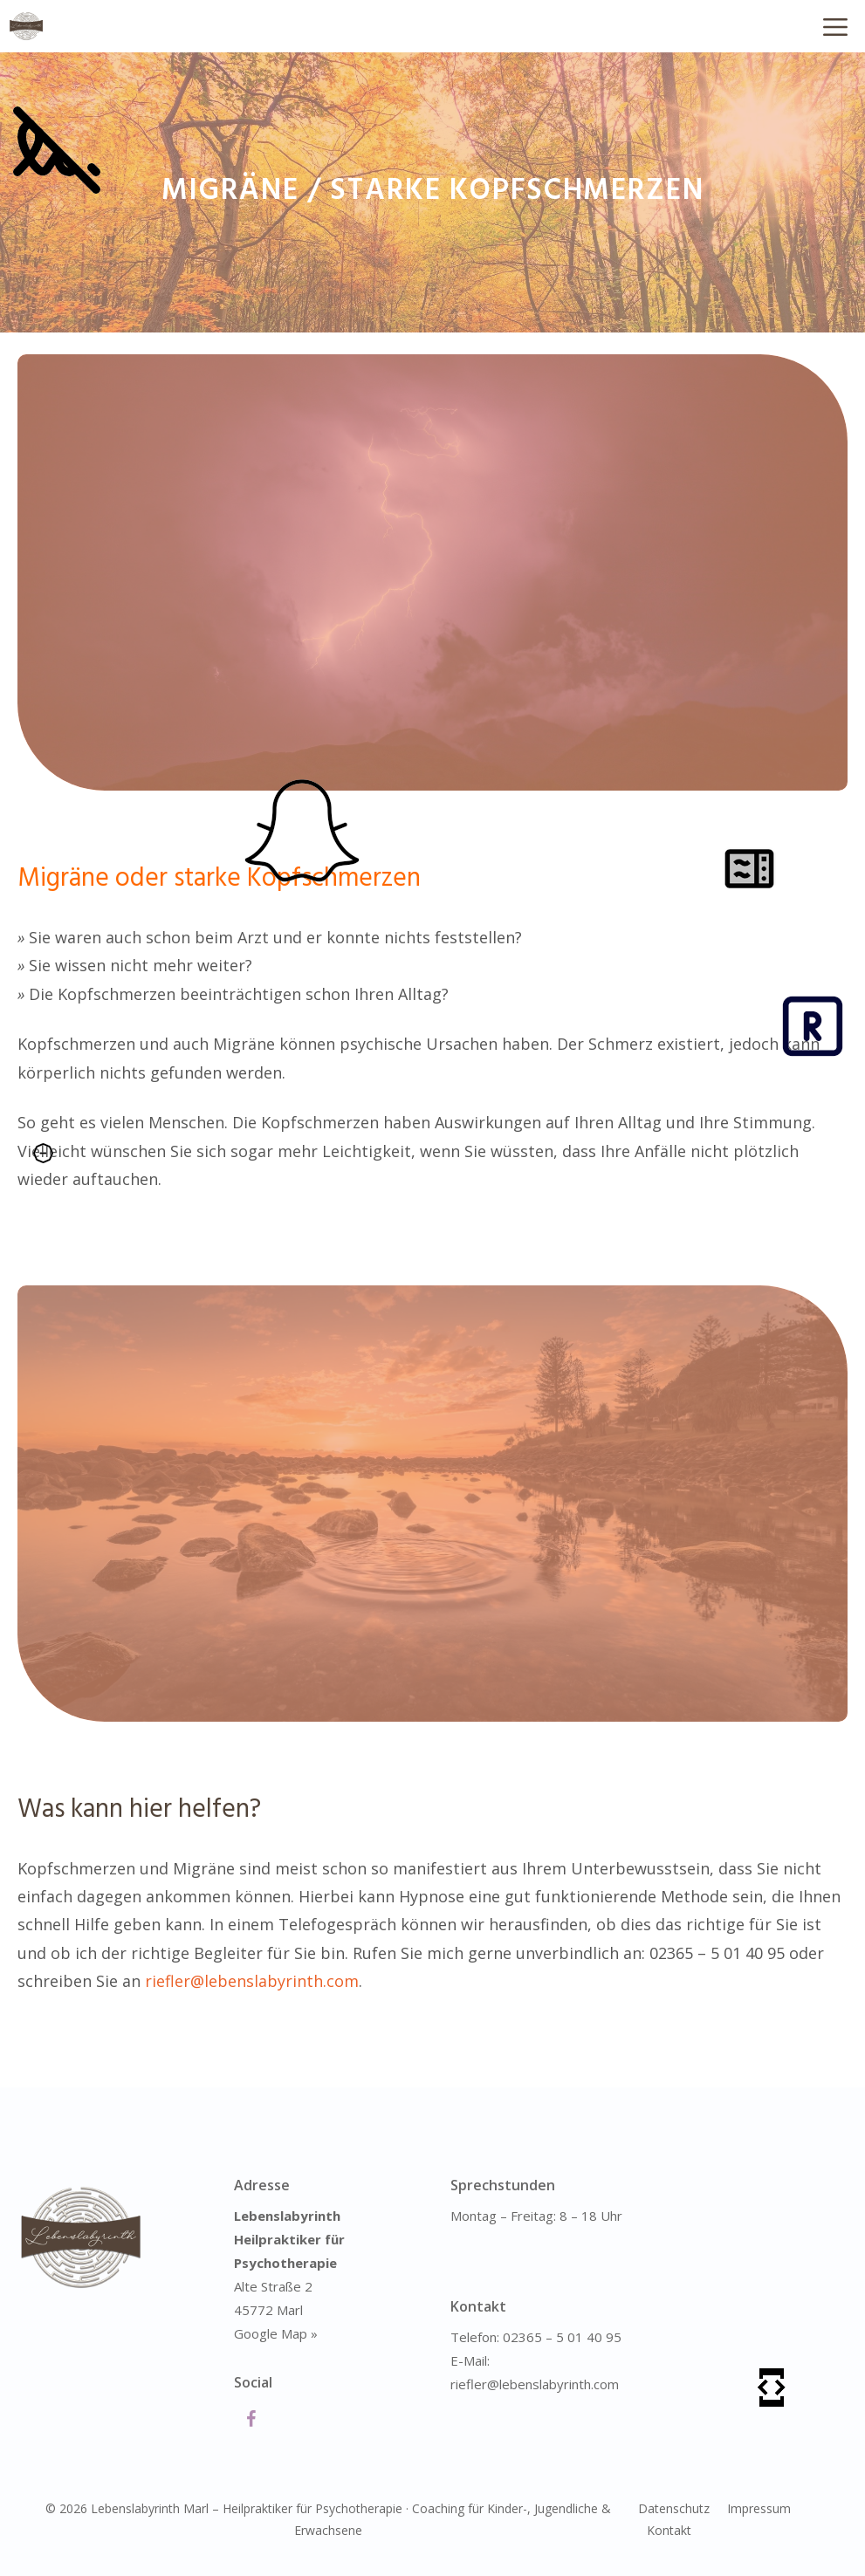 This screenshot has width=865, height=2576. I want to click on open Snapchat app, so click(302, 832).